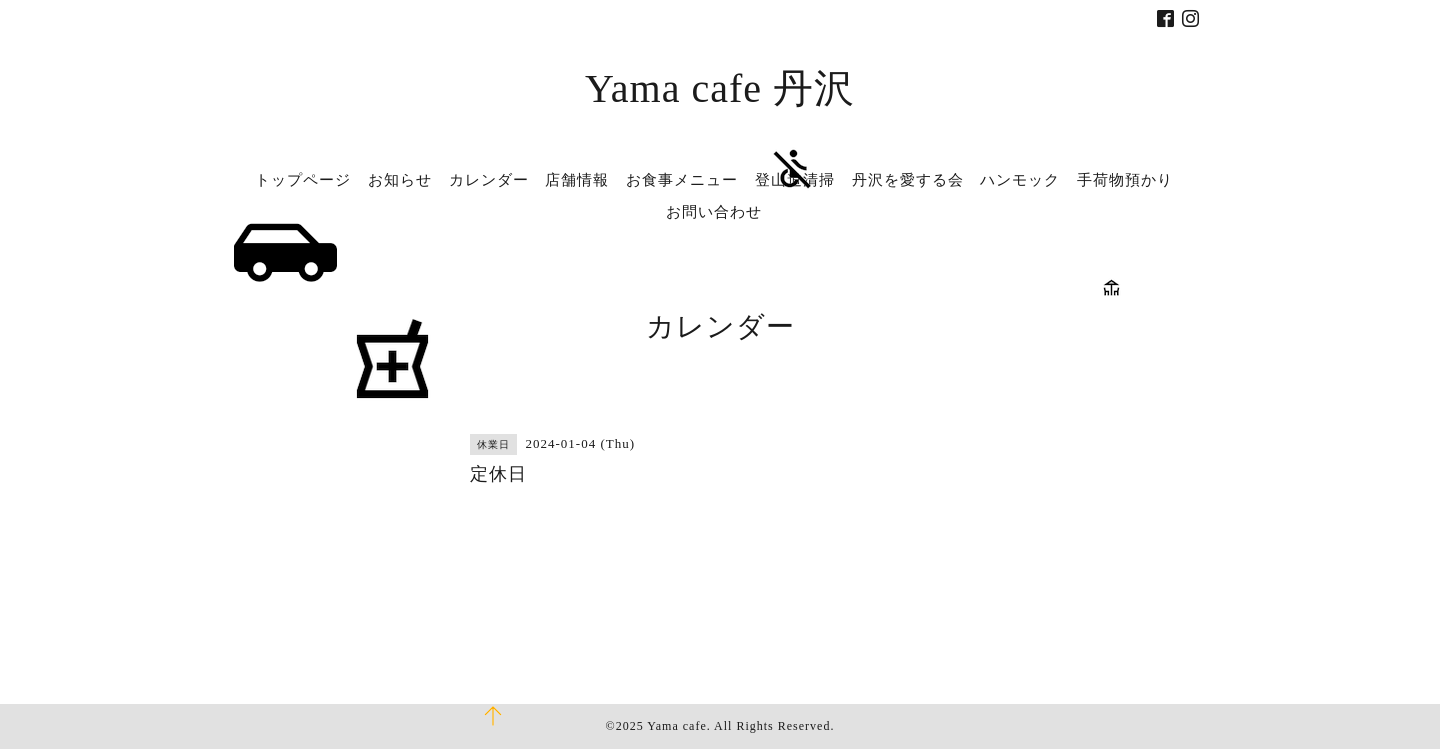 The width and height of the screenshot is (1440, 749). Describe the element at coordinates (1111, 287) in the screenshot. I see `access outdoor deck or patio settings` at that location.